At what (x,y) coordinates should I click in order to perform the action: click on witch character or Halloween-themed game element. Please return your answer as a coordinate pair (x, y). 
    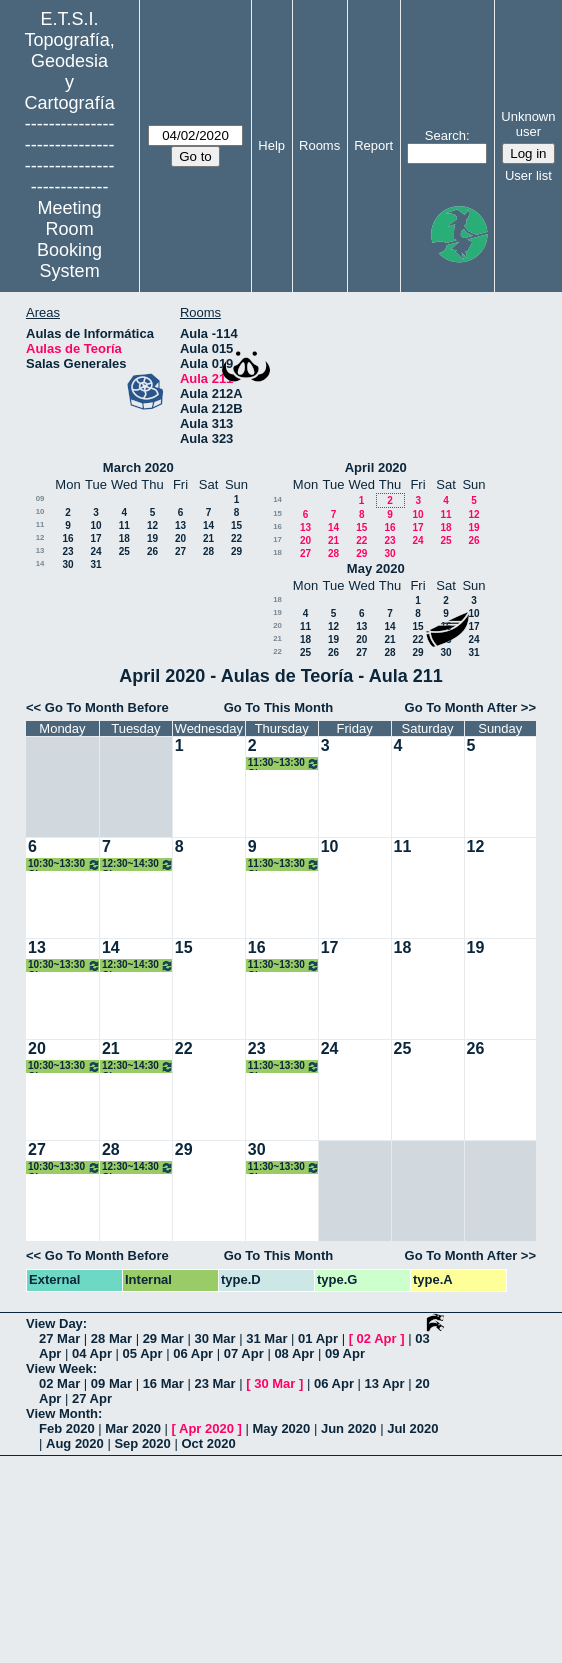
    Looking at the image, I should click on (459, 234).